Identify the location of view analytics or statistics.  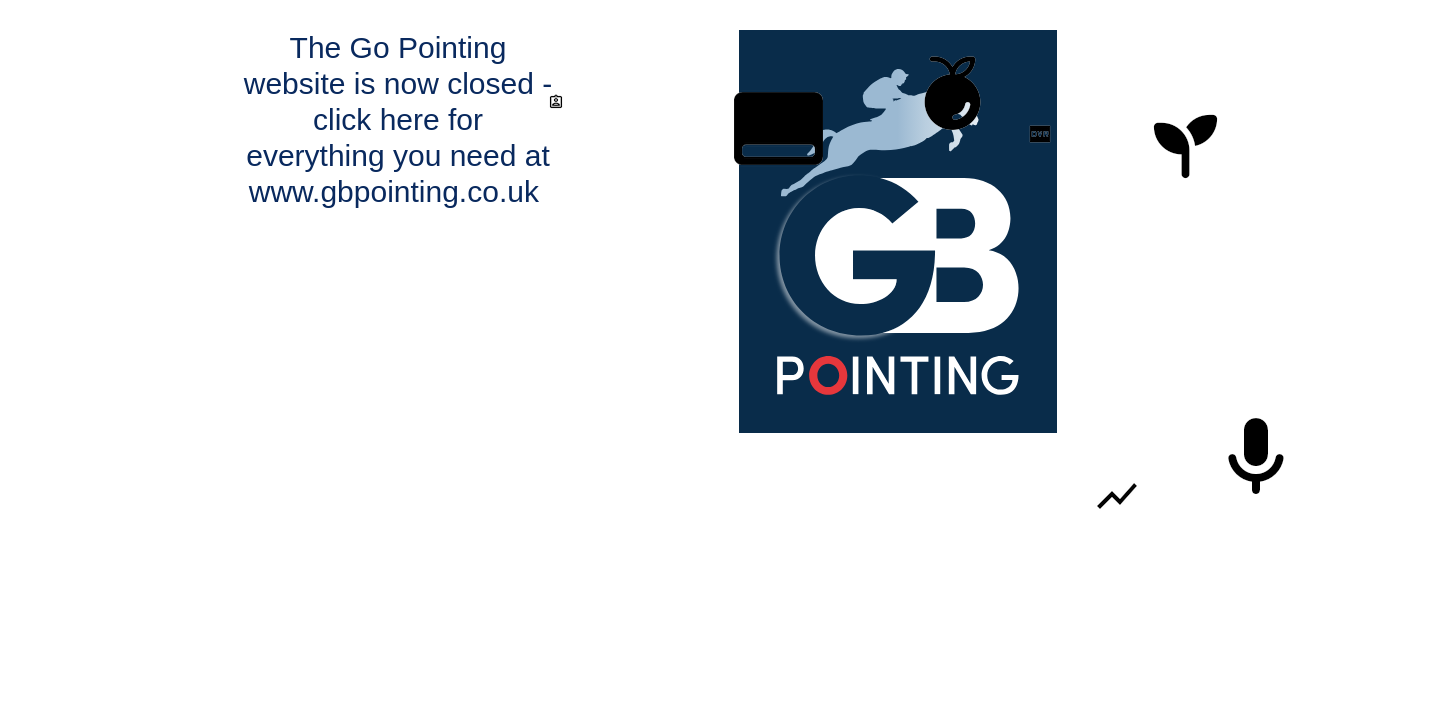
(1117, 496).